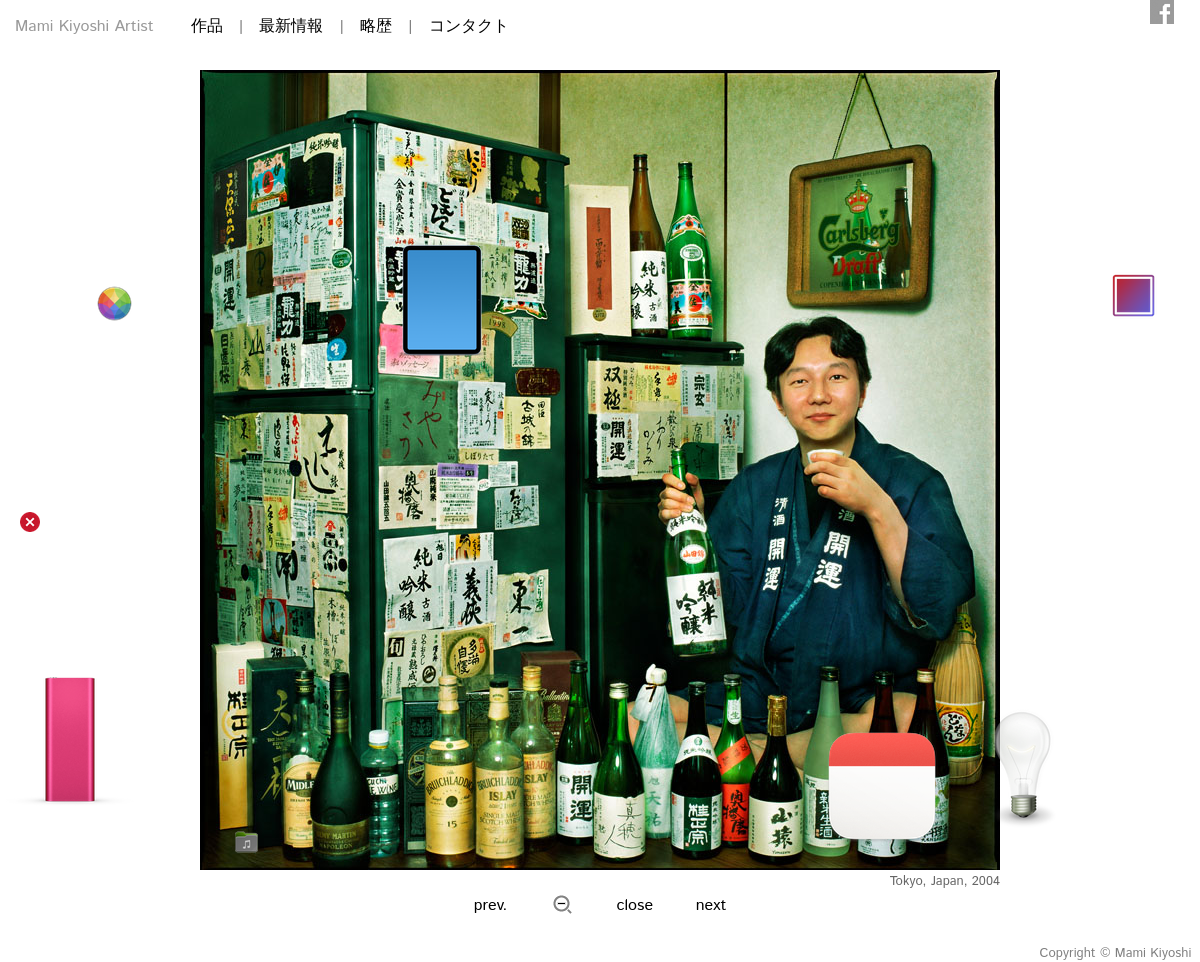  Describe the element at coordinates (70, 742) in the screenshot. I see `iPod nano device connected` at that location.